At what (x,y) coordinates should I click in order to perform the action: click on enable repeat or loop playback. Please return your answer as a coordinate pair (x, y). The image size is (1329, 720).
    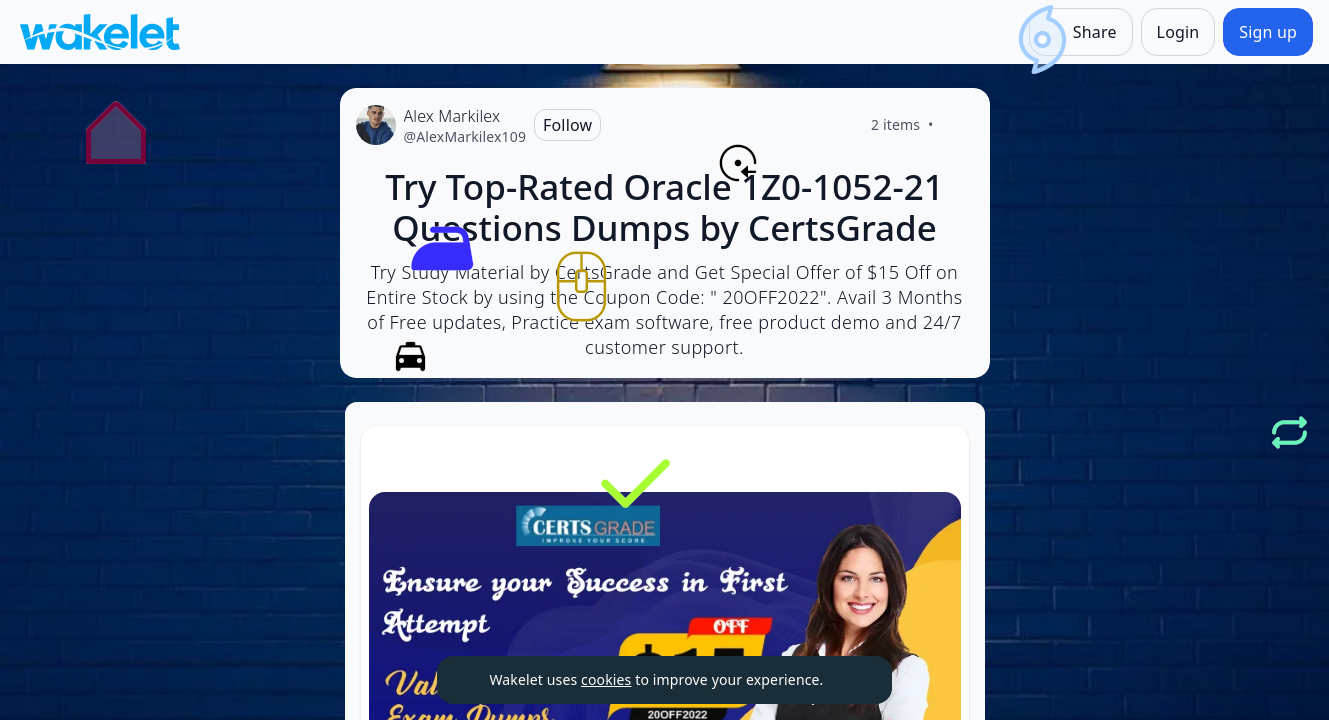
    Looking at the image, I should click on (1289, 432).